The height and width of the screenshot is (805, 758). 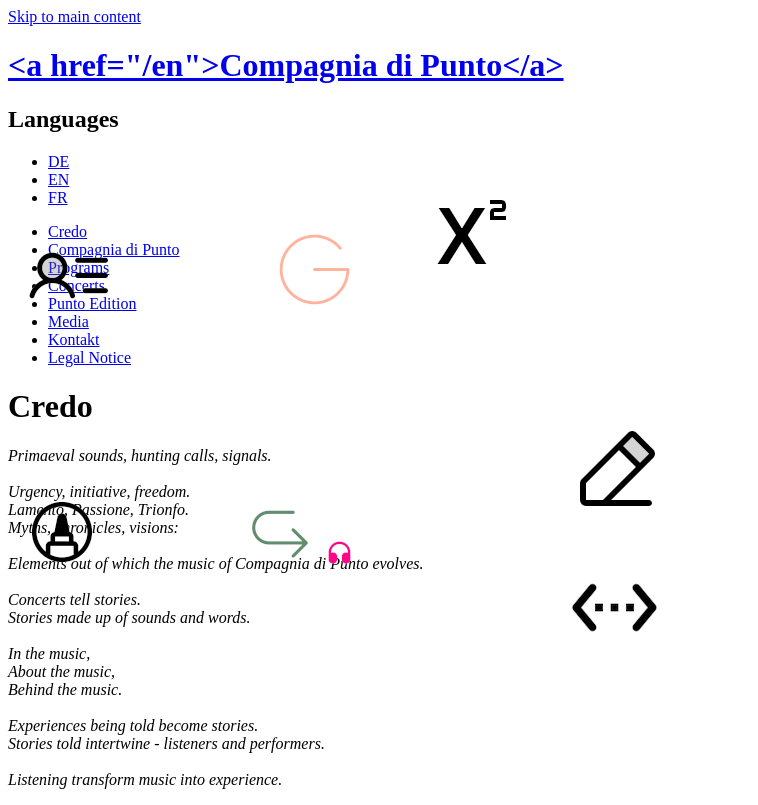 I want to click on redo or repeat last action, so click(x=280, y=532).